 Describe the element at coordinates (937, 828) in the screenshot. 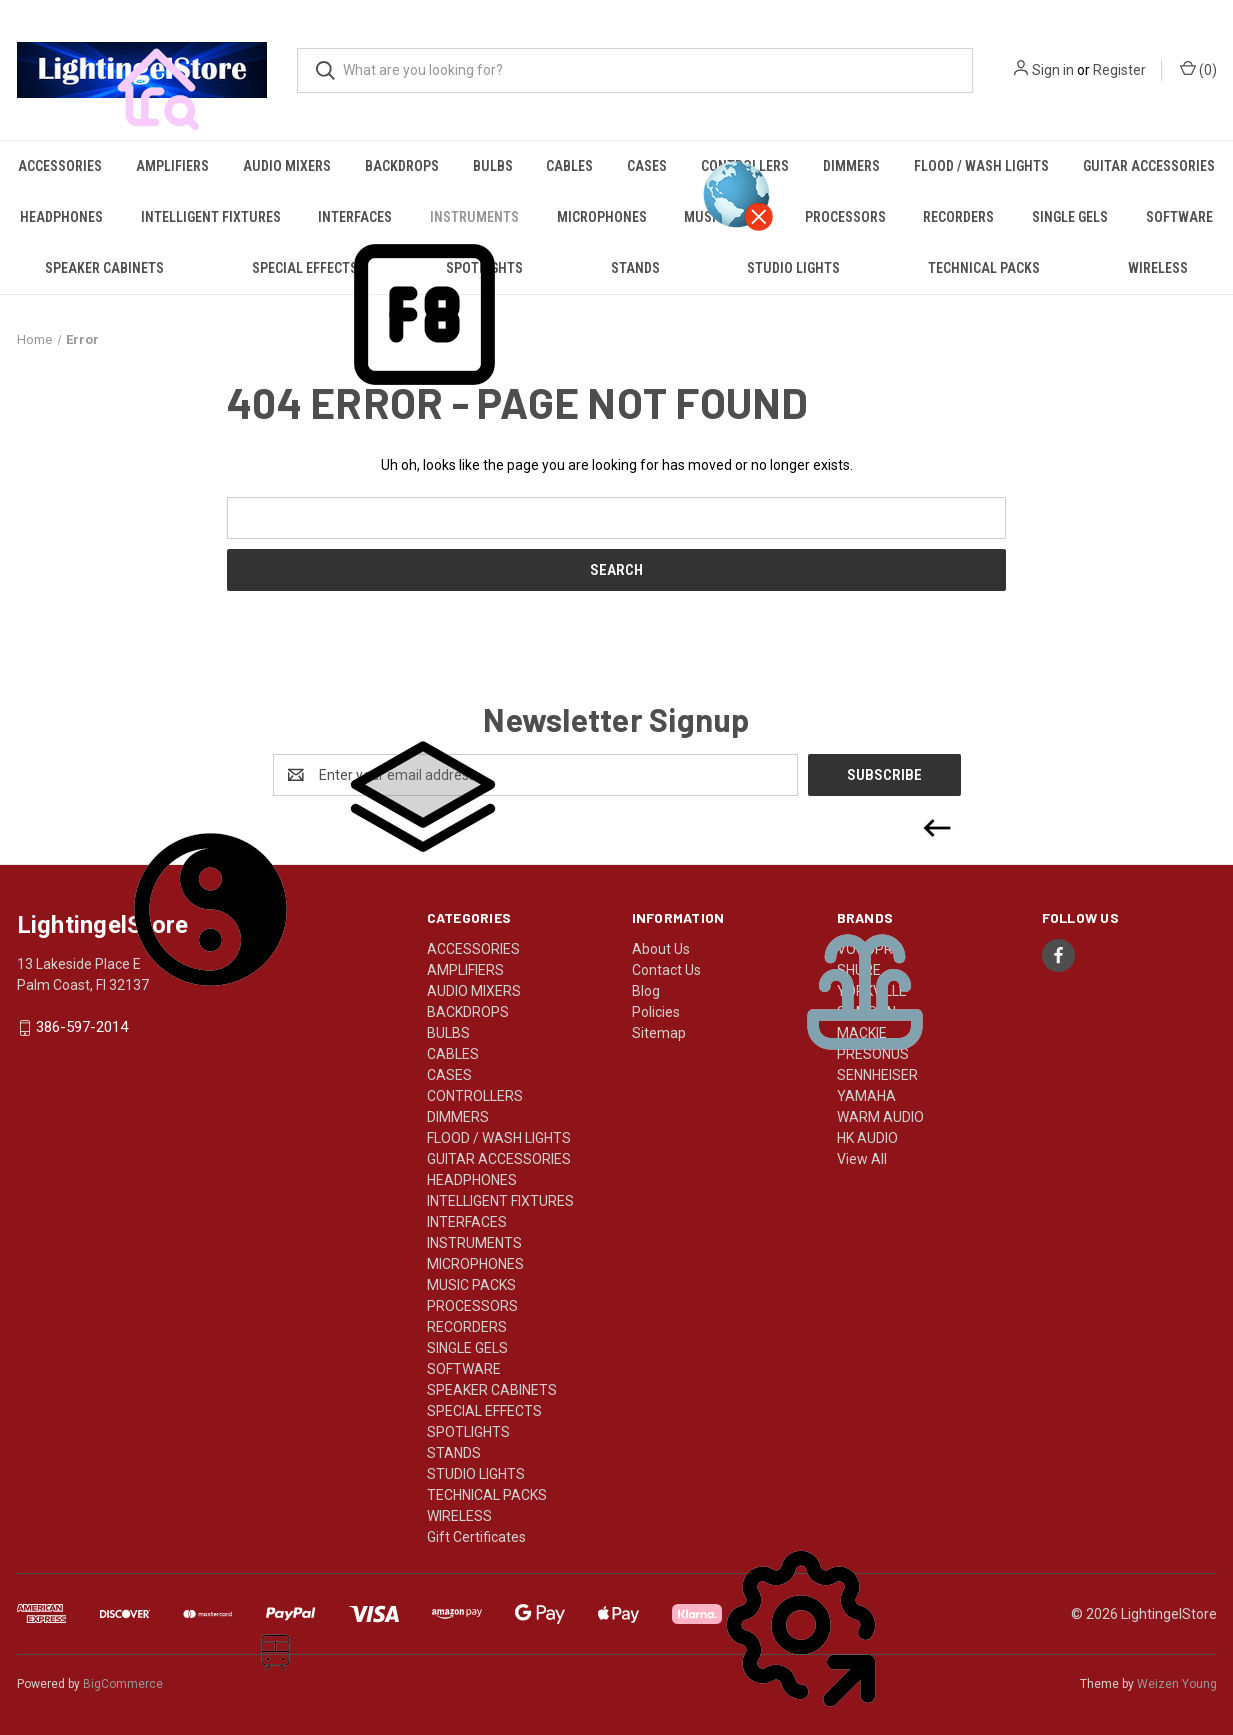

I see `go back to the previous screen` at that location.